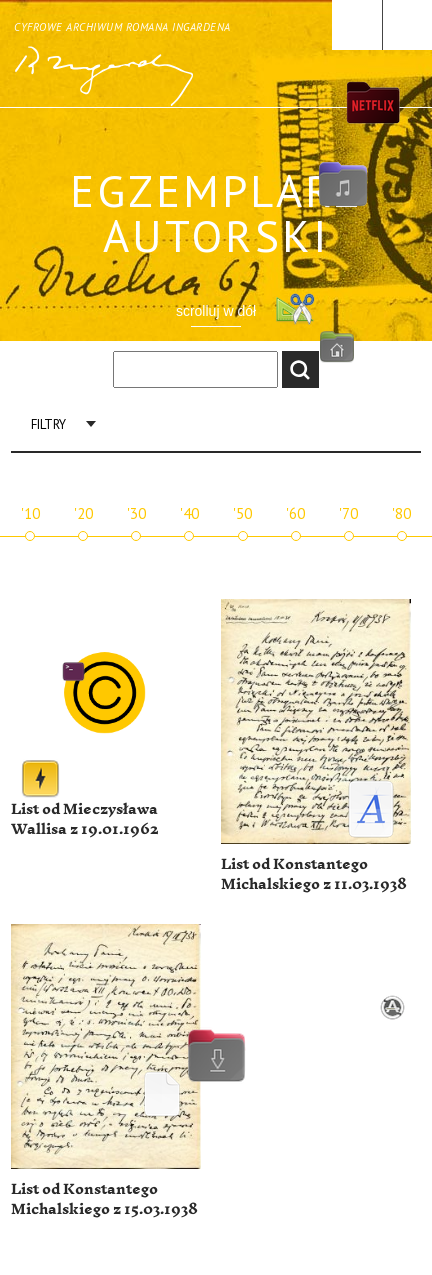 The image size is (432, 1275). Describe the element at coordinates (392, 1007) in the screenshot. I see `open the software updater application` at that location.